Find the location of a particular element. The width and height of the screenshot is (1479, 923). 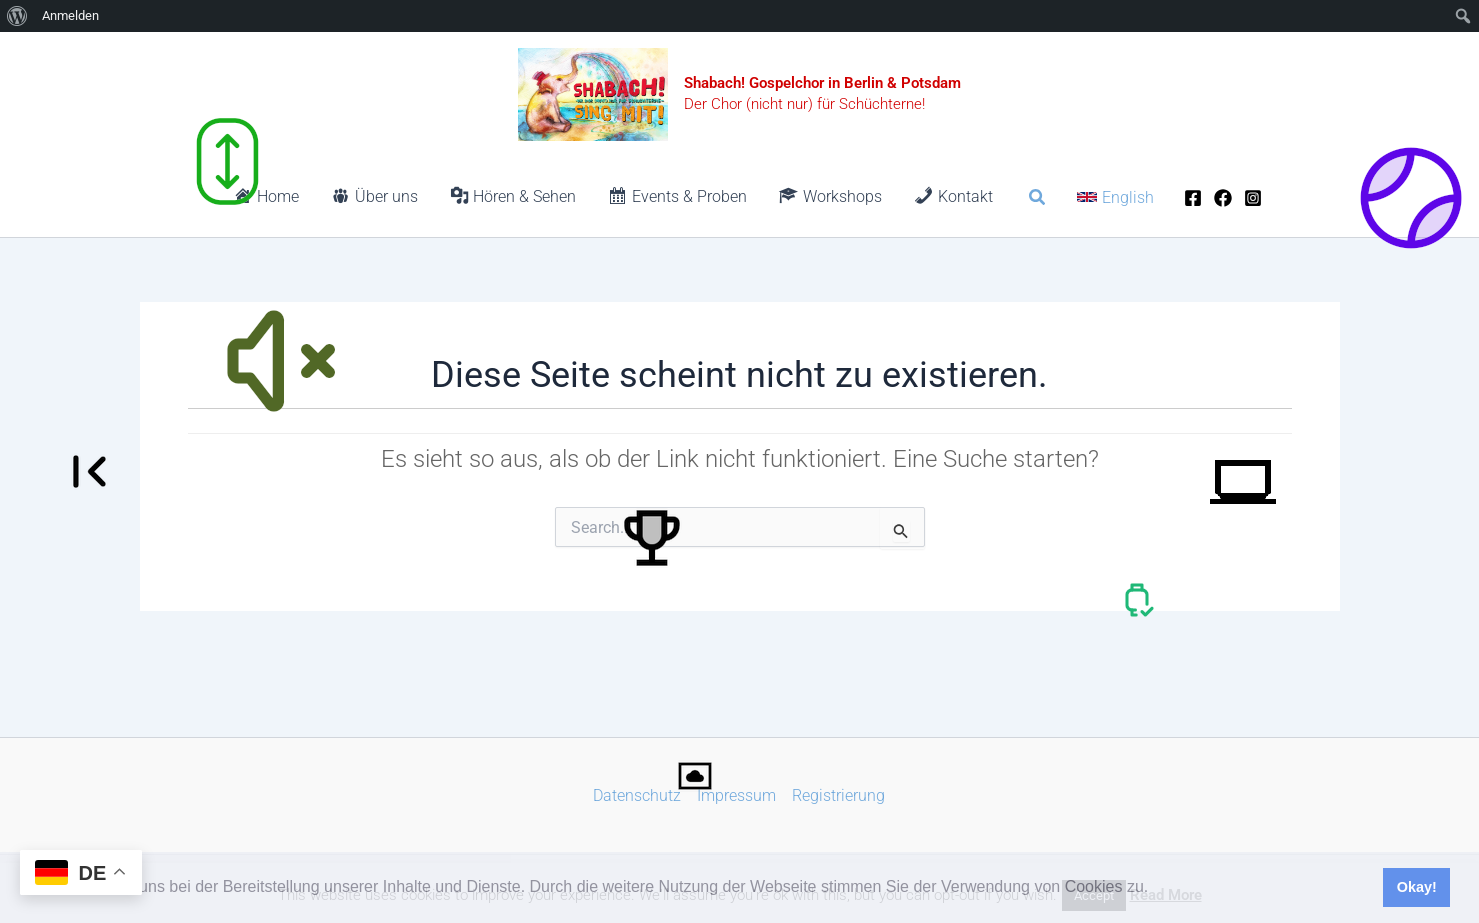

smartwatch successfully connected is located at coordinates (1137, 600).